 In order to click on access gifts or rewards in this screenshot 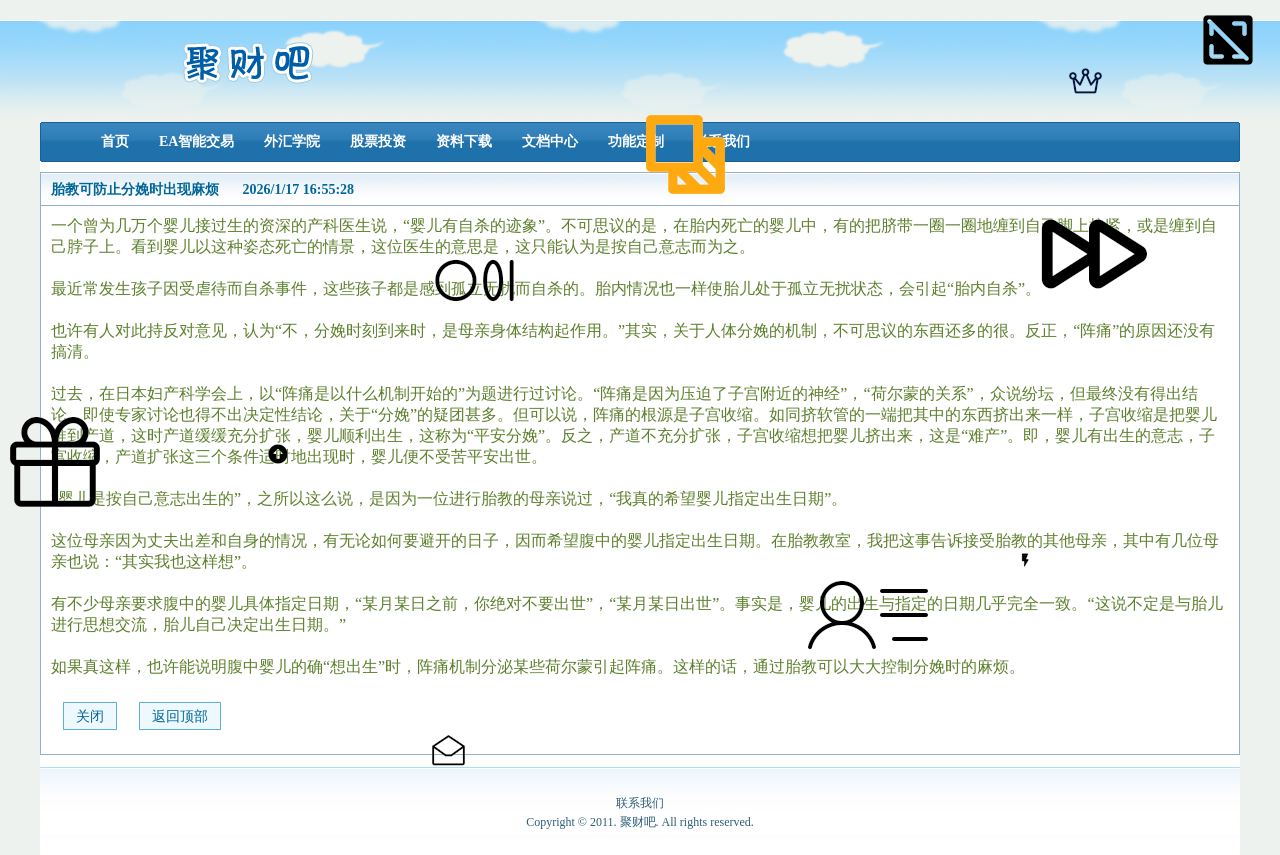, I will do `click(55, 466)`.